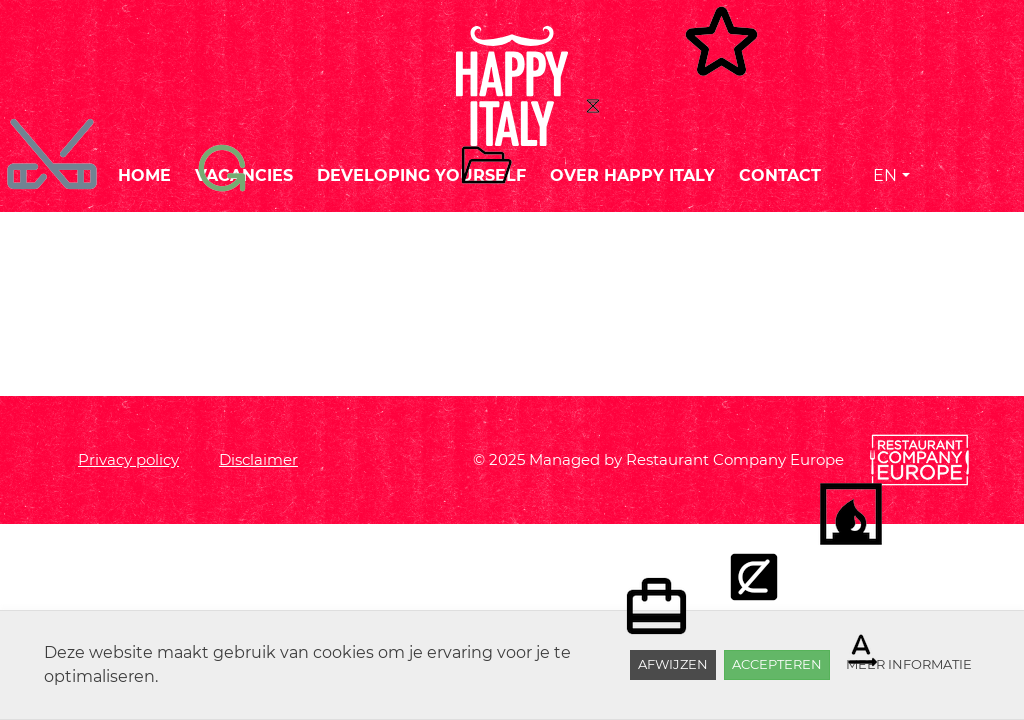 The height and width of the screenshot is (720, 1024). What do you see at coordinates (52, 154) in the screenshot?
I see `view hockey sports content` at bounding box center [52, 154].